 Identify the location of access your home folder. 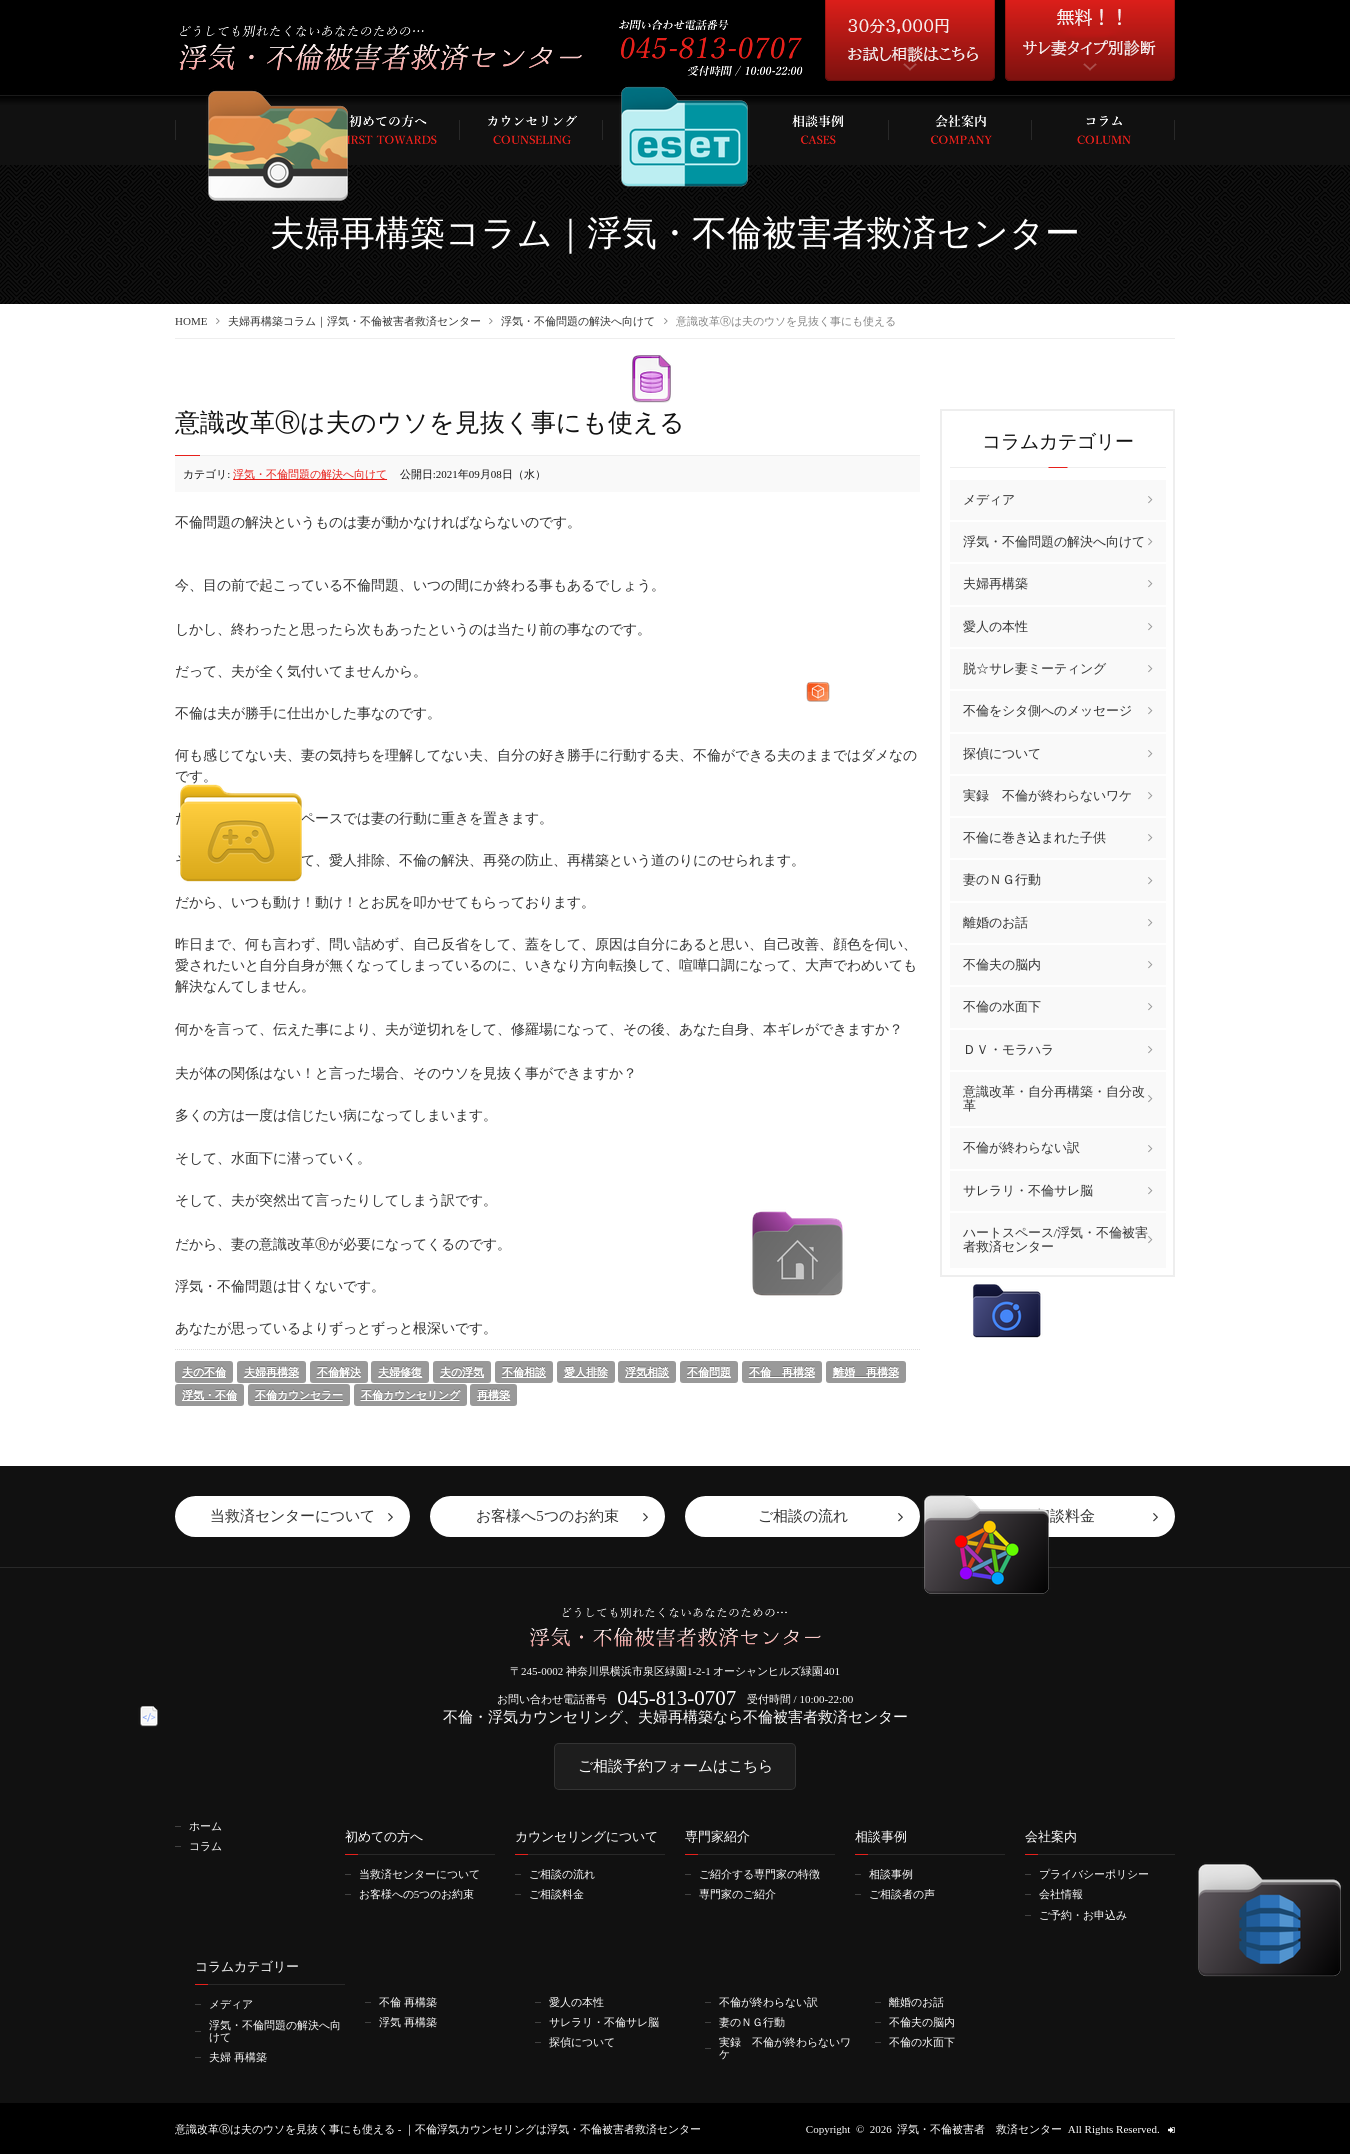
(797, 1253).